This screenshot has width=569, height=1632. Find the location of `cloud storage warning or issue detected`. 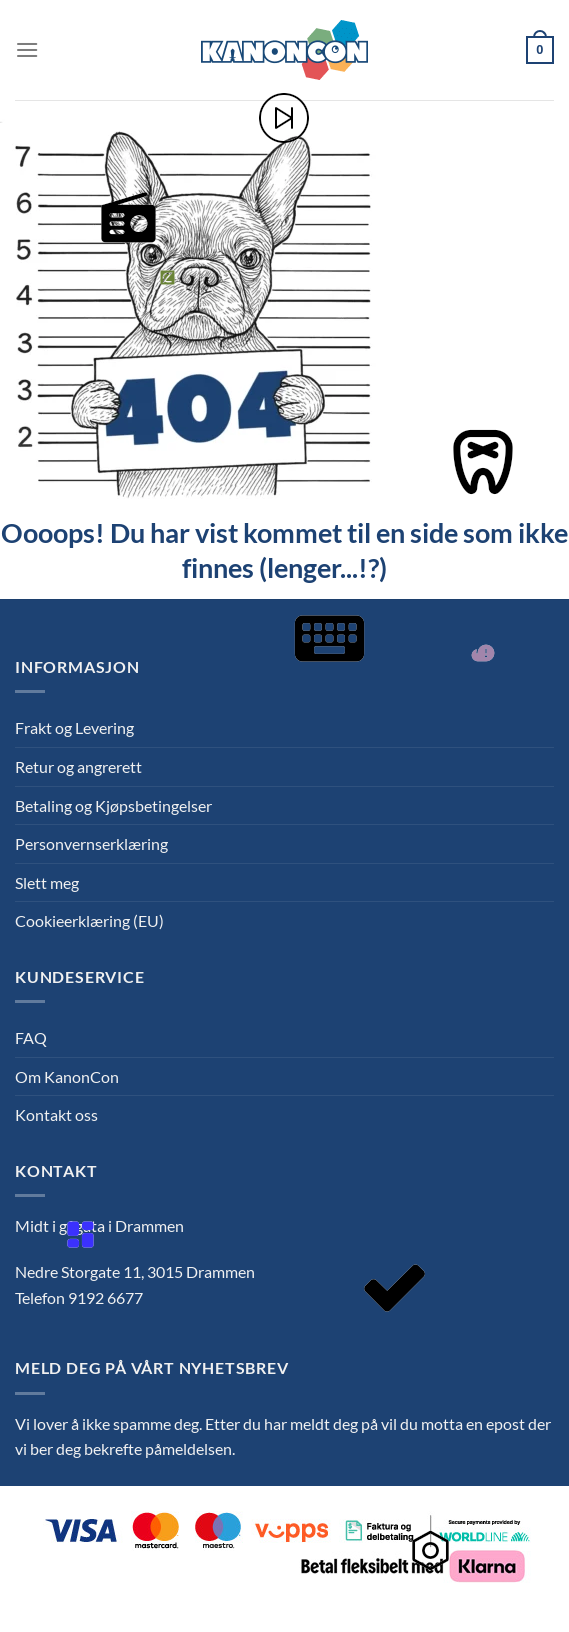

cloud storage warning or issue detected is located at coordinates (483, 653).